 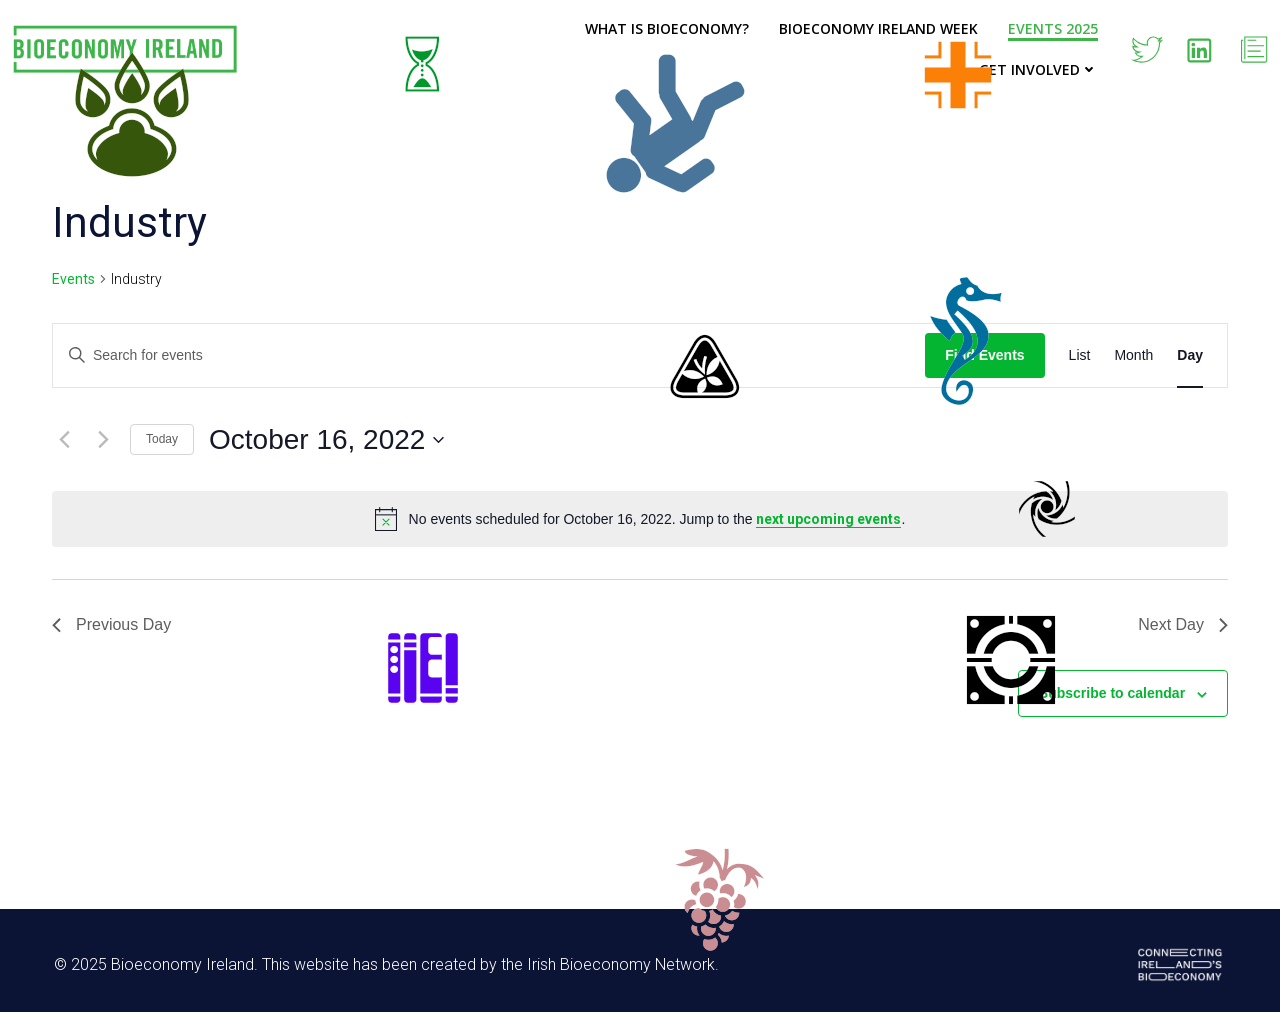 I want to click on german military history faction or unit marker in a strategy game, so click(x=958, y=75).